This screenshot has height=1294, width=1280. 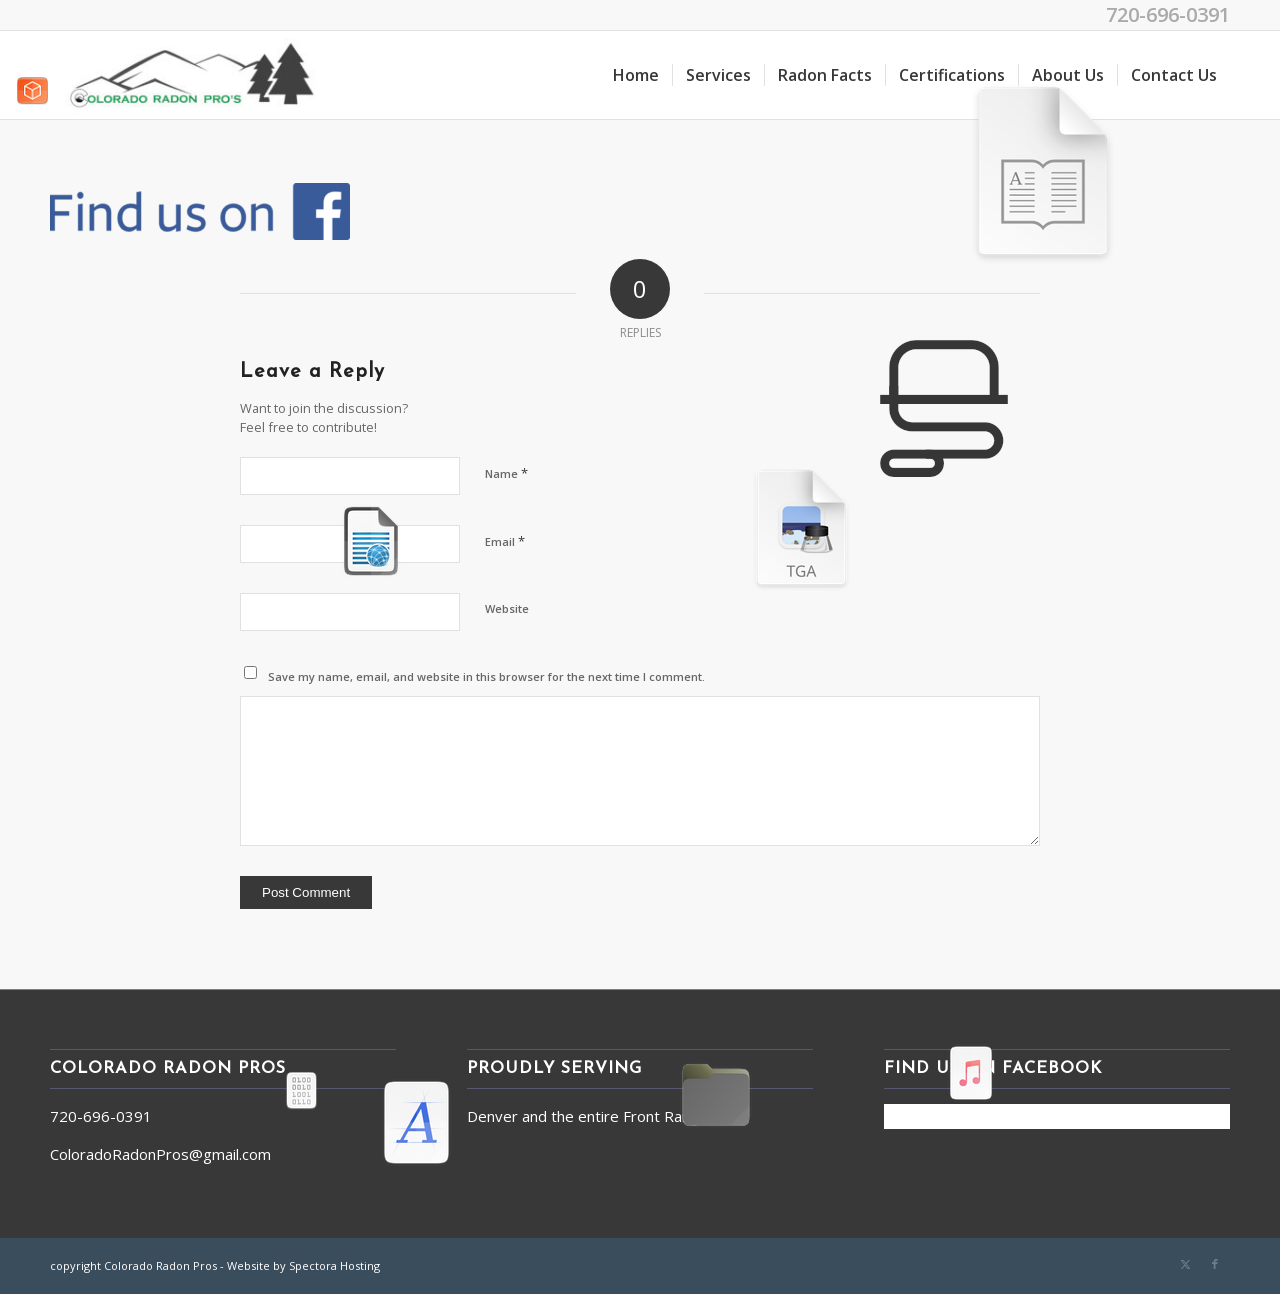 I want to click on a mobipocket ebook file, so click(x=1043, y=174).